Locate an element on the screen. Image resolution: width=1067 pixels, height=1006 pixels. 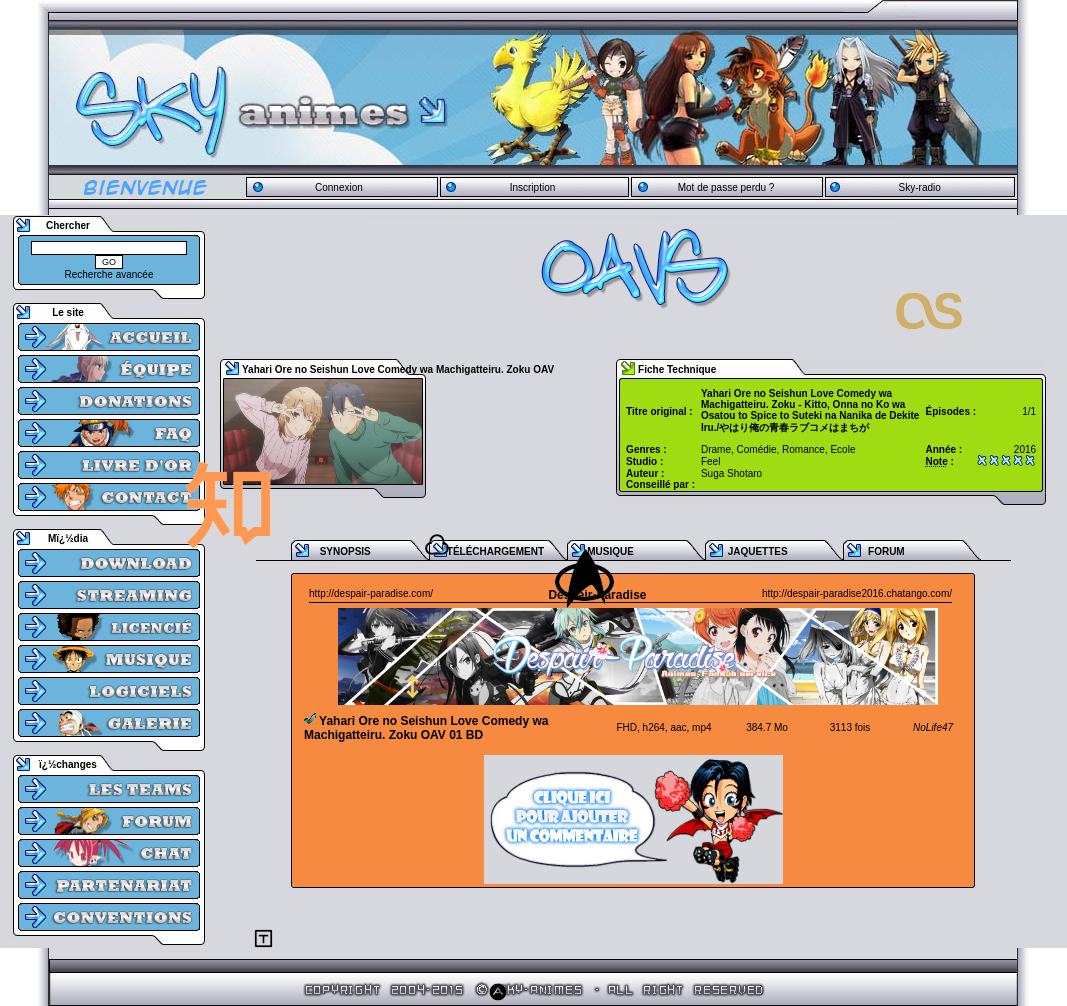
insert a text box element is located at coordinates (263, 938).